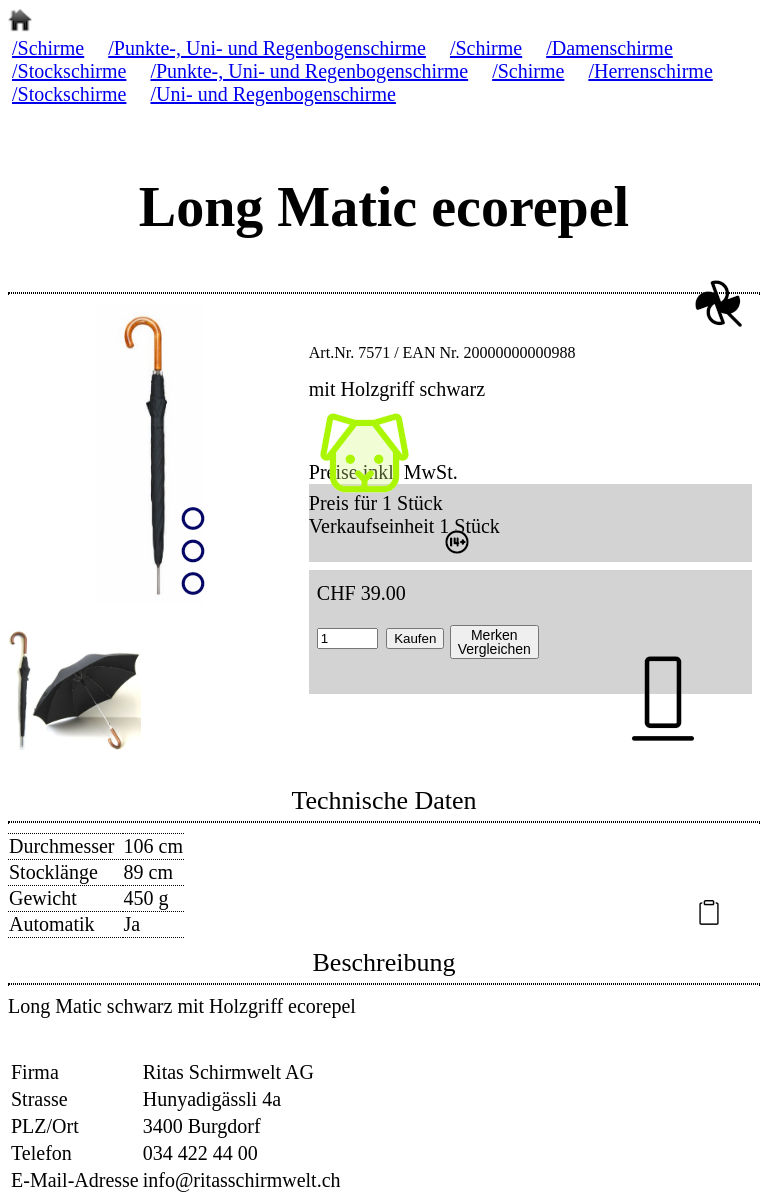 This screenshot has width=768, height=1203. Describe the element at coordinates (709, 913) in the screenshot. I see `paste copied content from clipboard` at that location.